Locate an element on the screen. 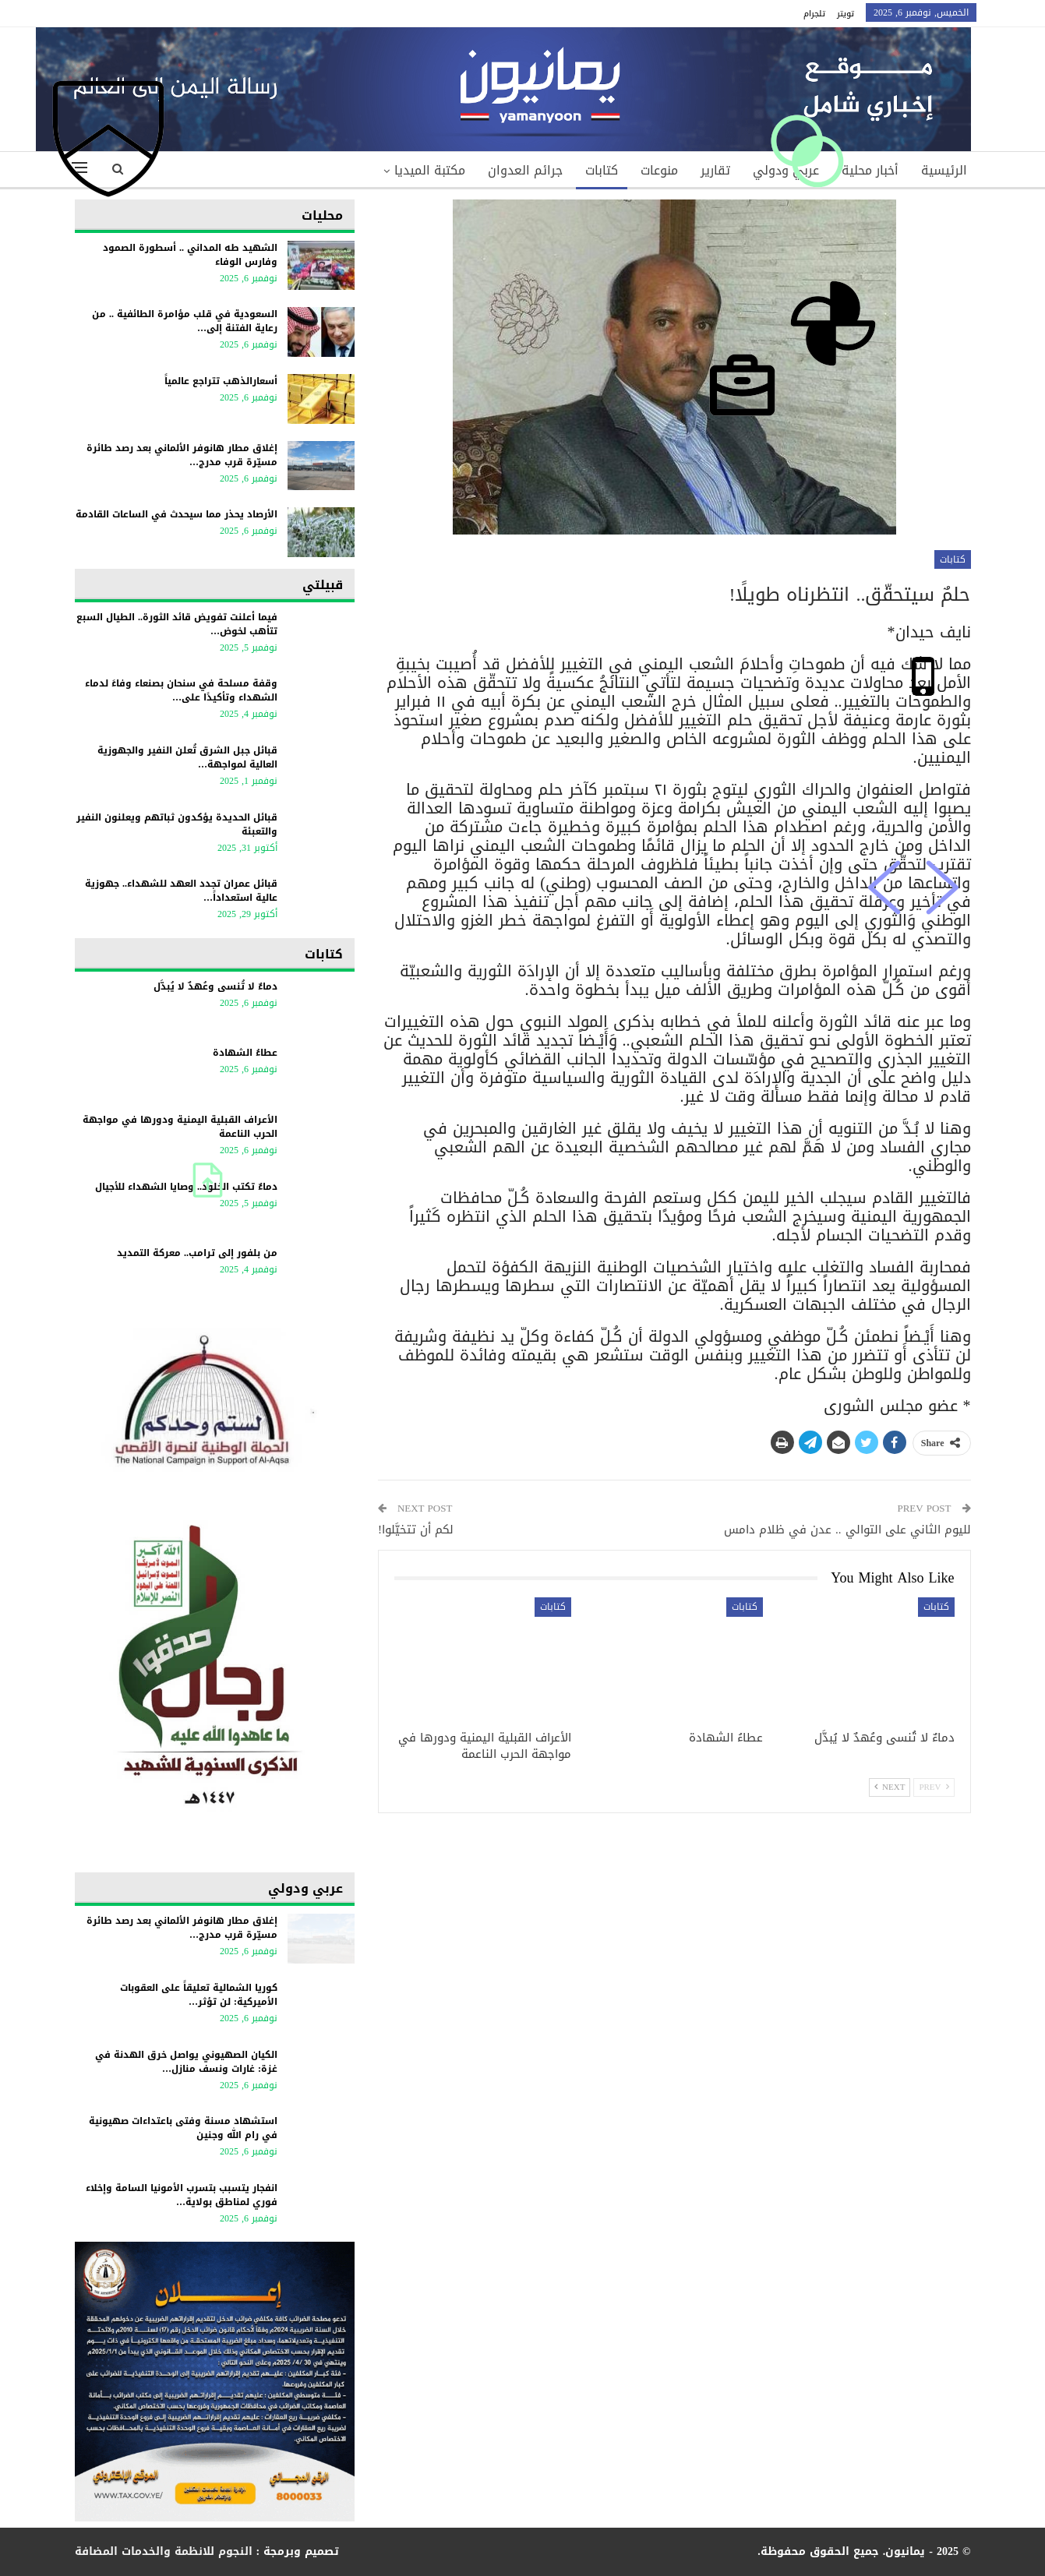 This screenshot has height=2576, width=1045. access work or business-related content is located at coordinates (742, 389).